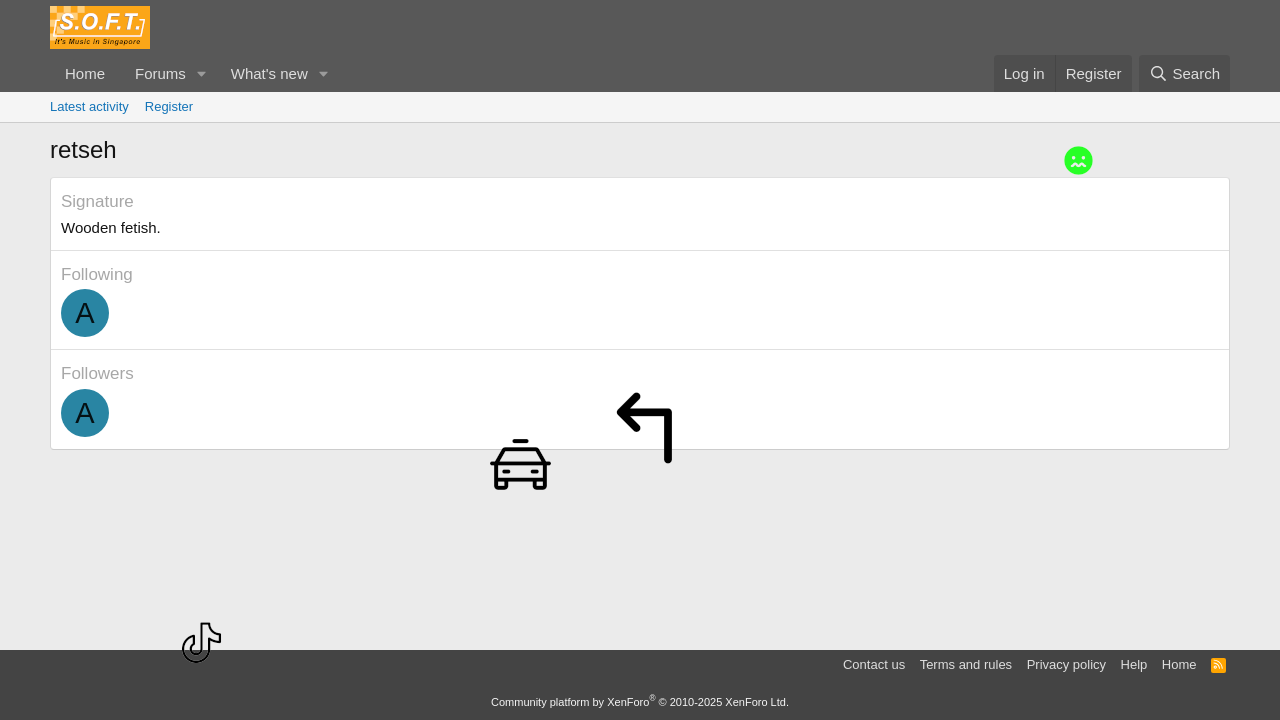 The width and height of the screenshot is (1280, 720). I want to click on indicates police or emergency services, so click(520, 467).